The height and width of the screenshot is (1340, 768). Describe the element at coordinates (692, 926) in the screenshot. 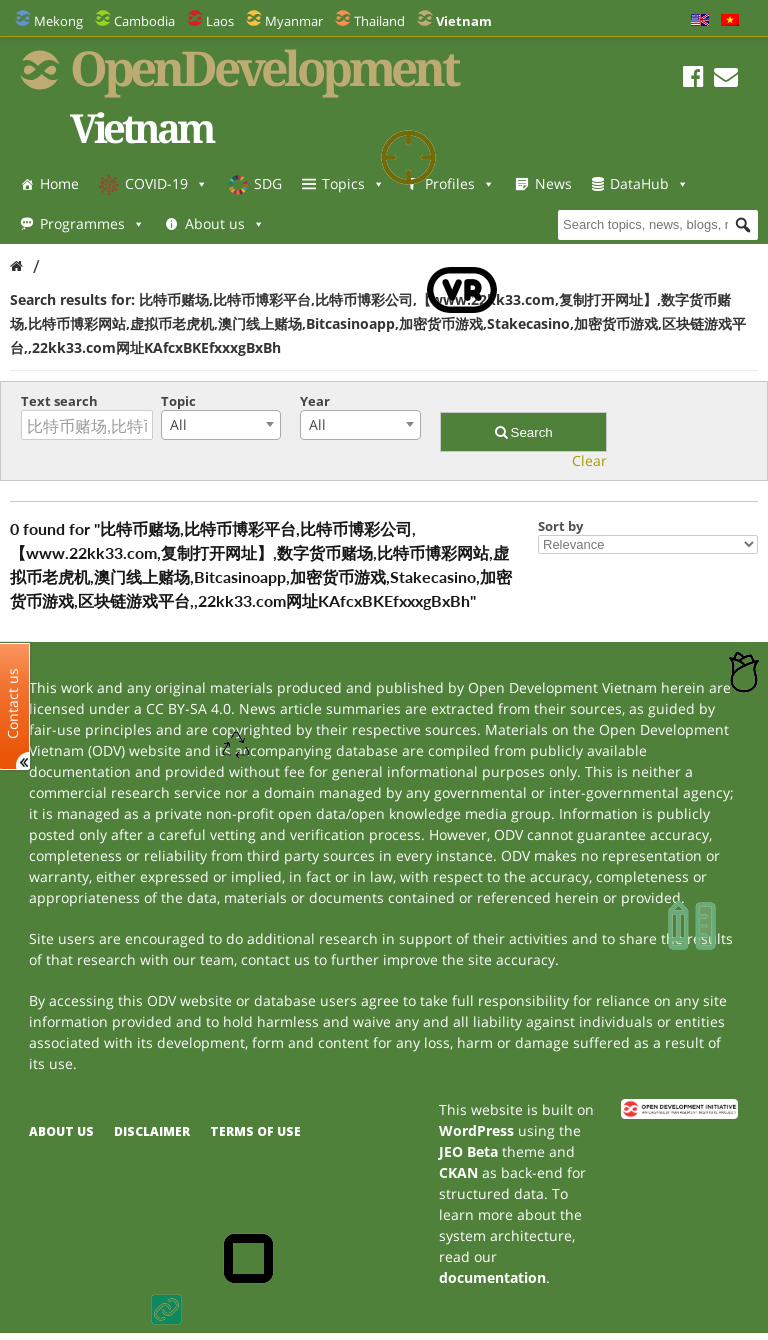

I see `access design or editing tools` at that location.